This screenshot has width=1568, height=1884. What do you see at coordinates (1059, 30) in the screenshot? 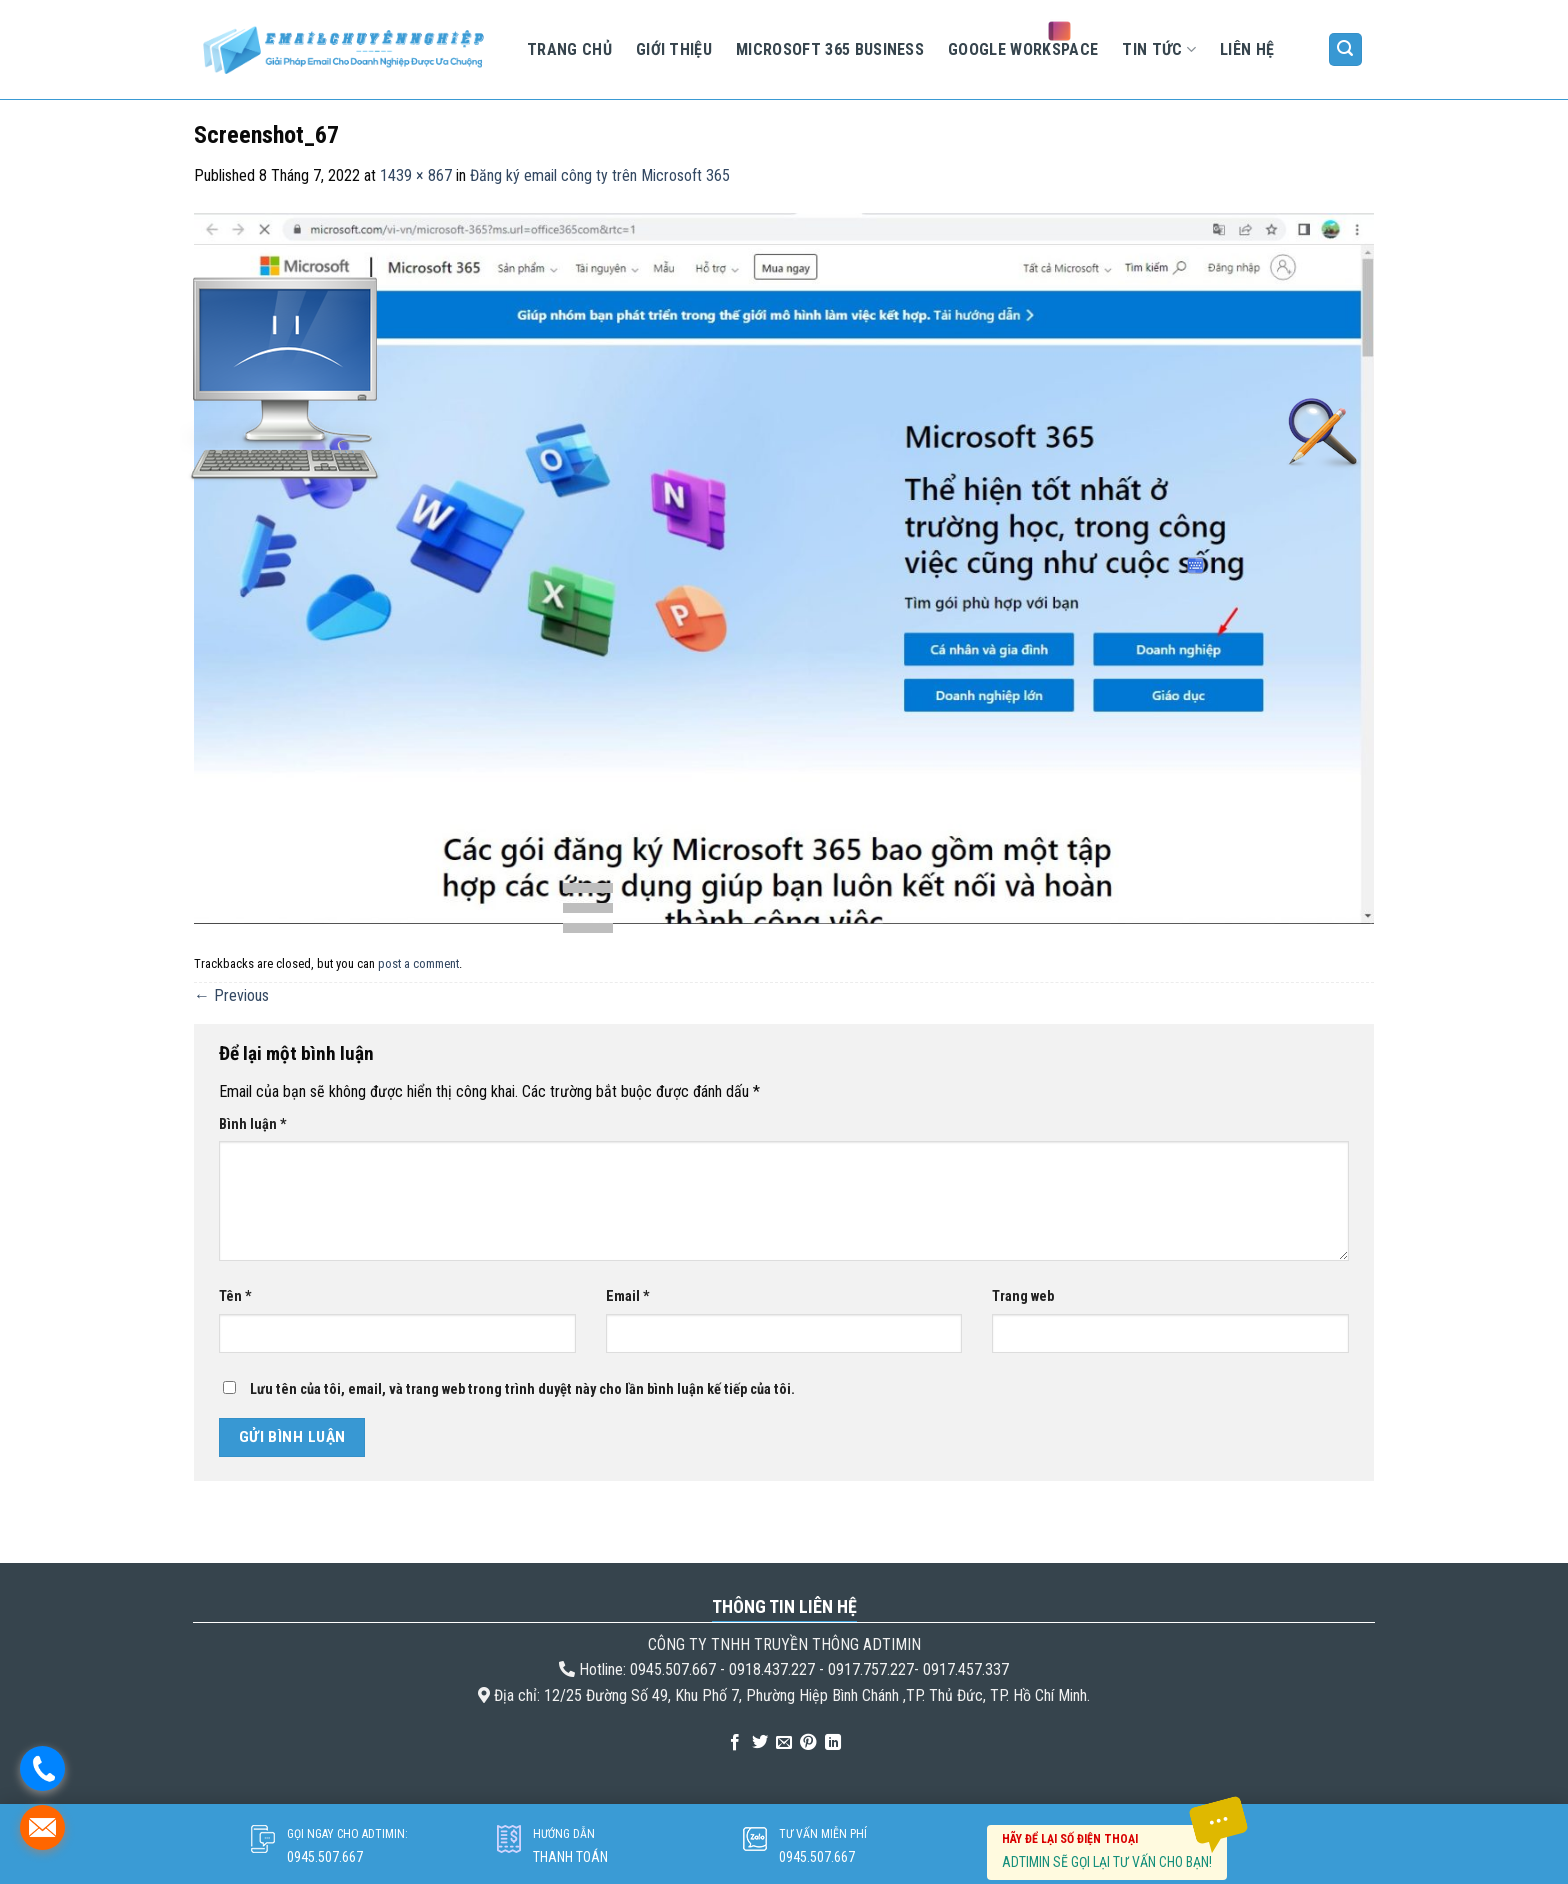
I see `access the desktop folder` at bounding box center [1059, 30].